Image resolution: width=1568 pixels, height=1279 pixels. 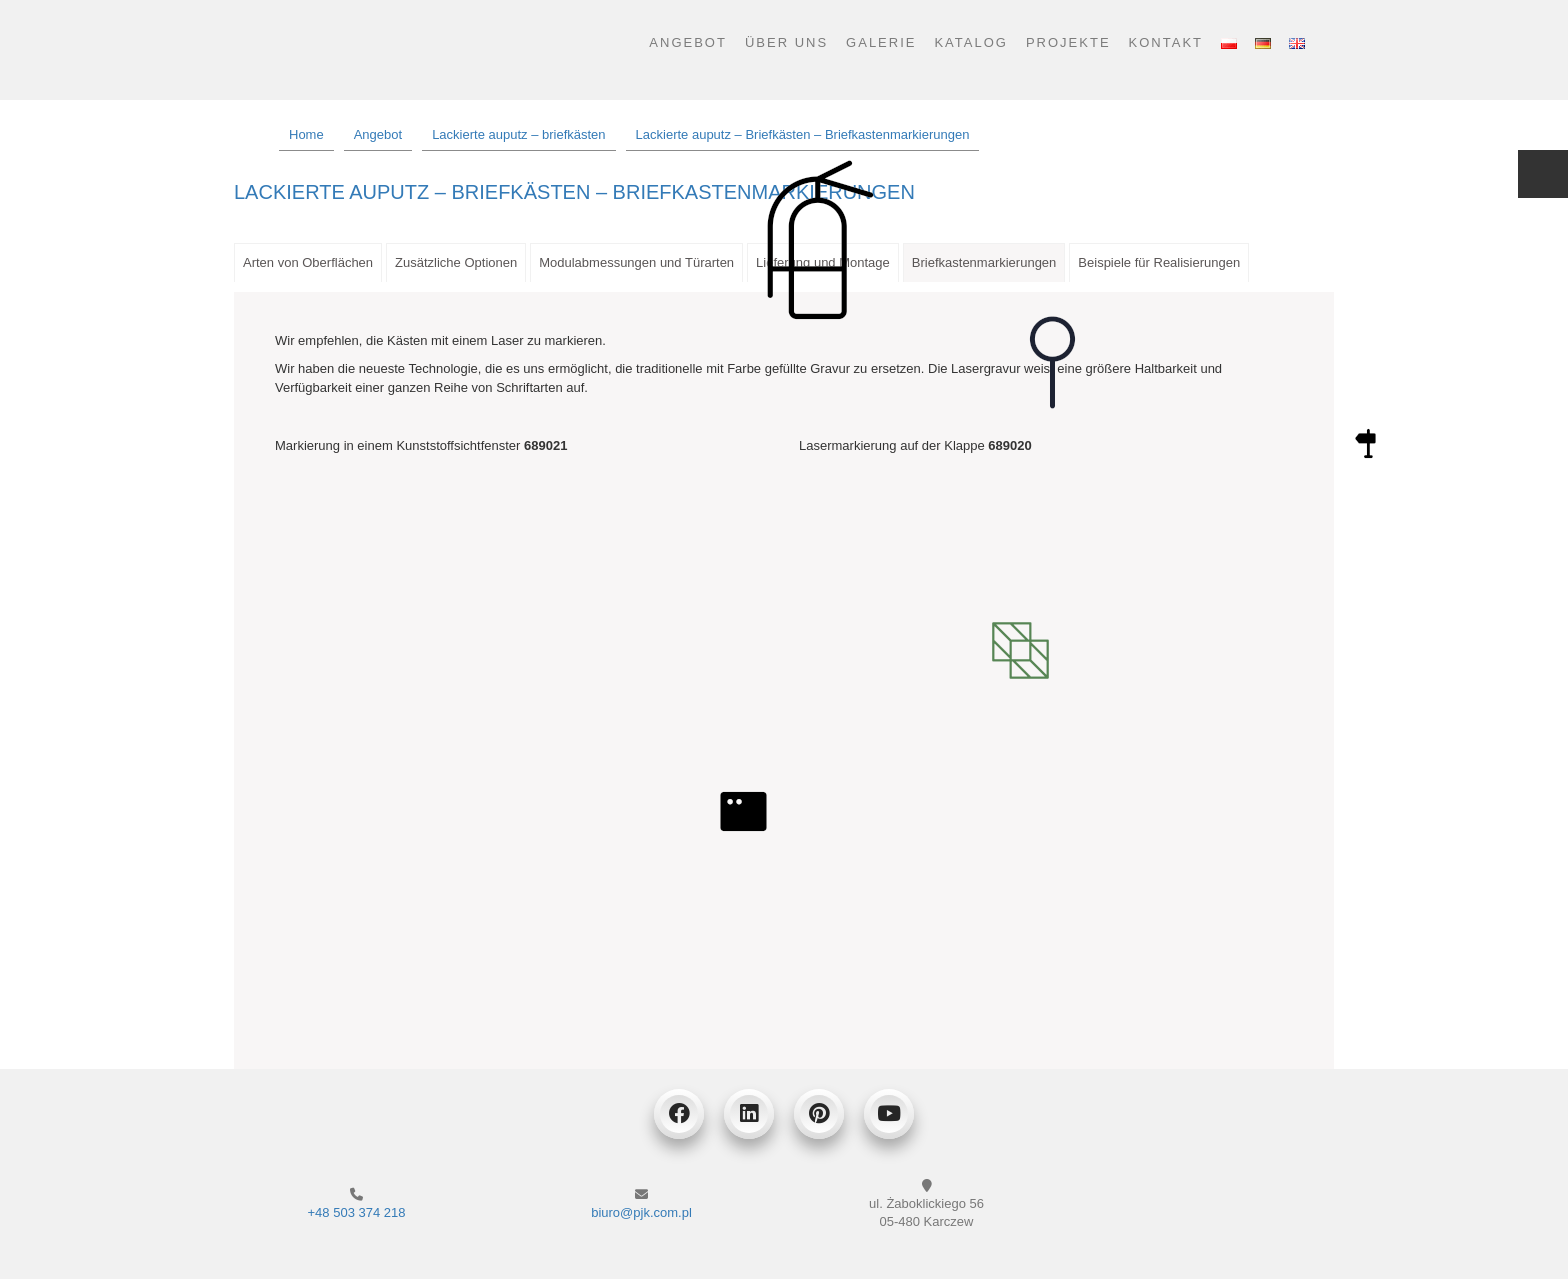 What do you see at coordinates (743, 811) in the screenshot?
I see `open application window` at bounding box center [743, 811].